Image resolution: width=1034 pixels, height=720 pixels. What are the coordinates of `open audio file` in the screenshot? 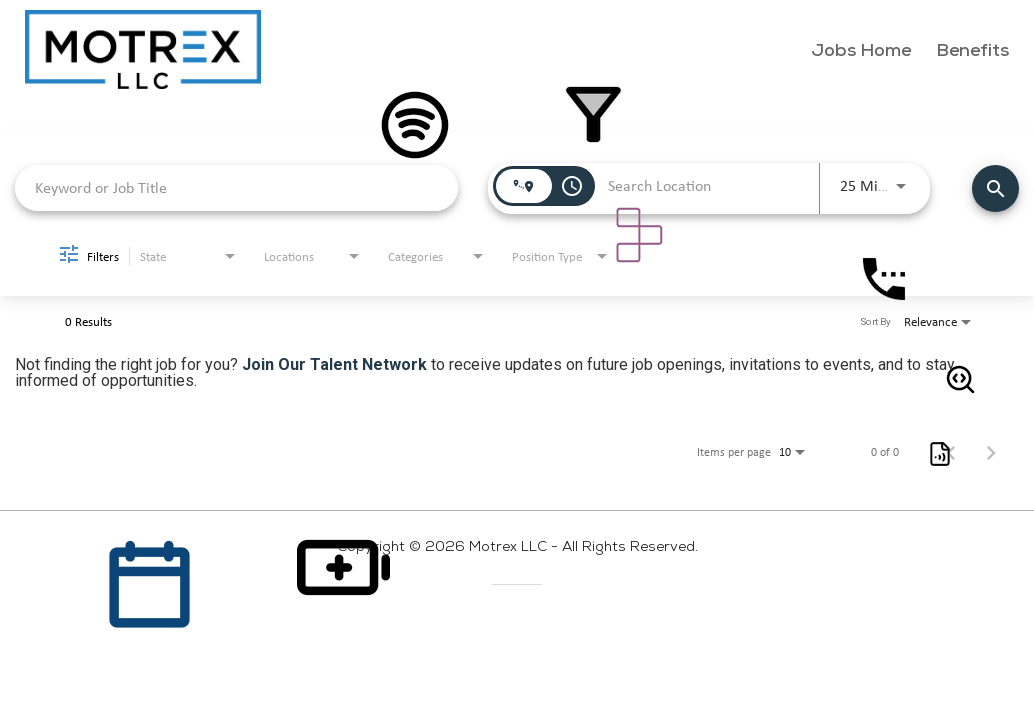 It's located at (940, 454).